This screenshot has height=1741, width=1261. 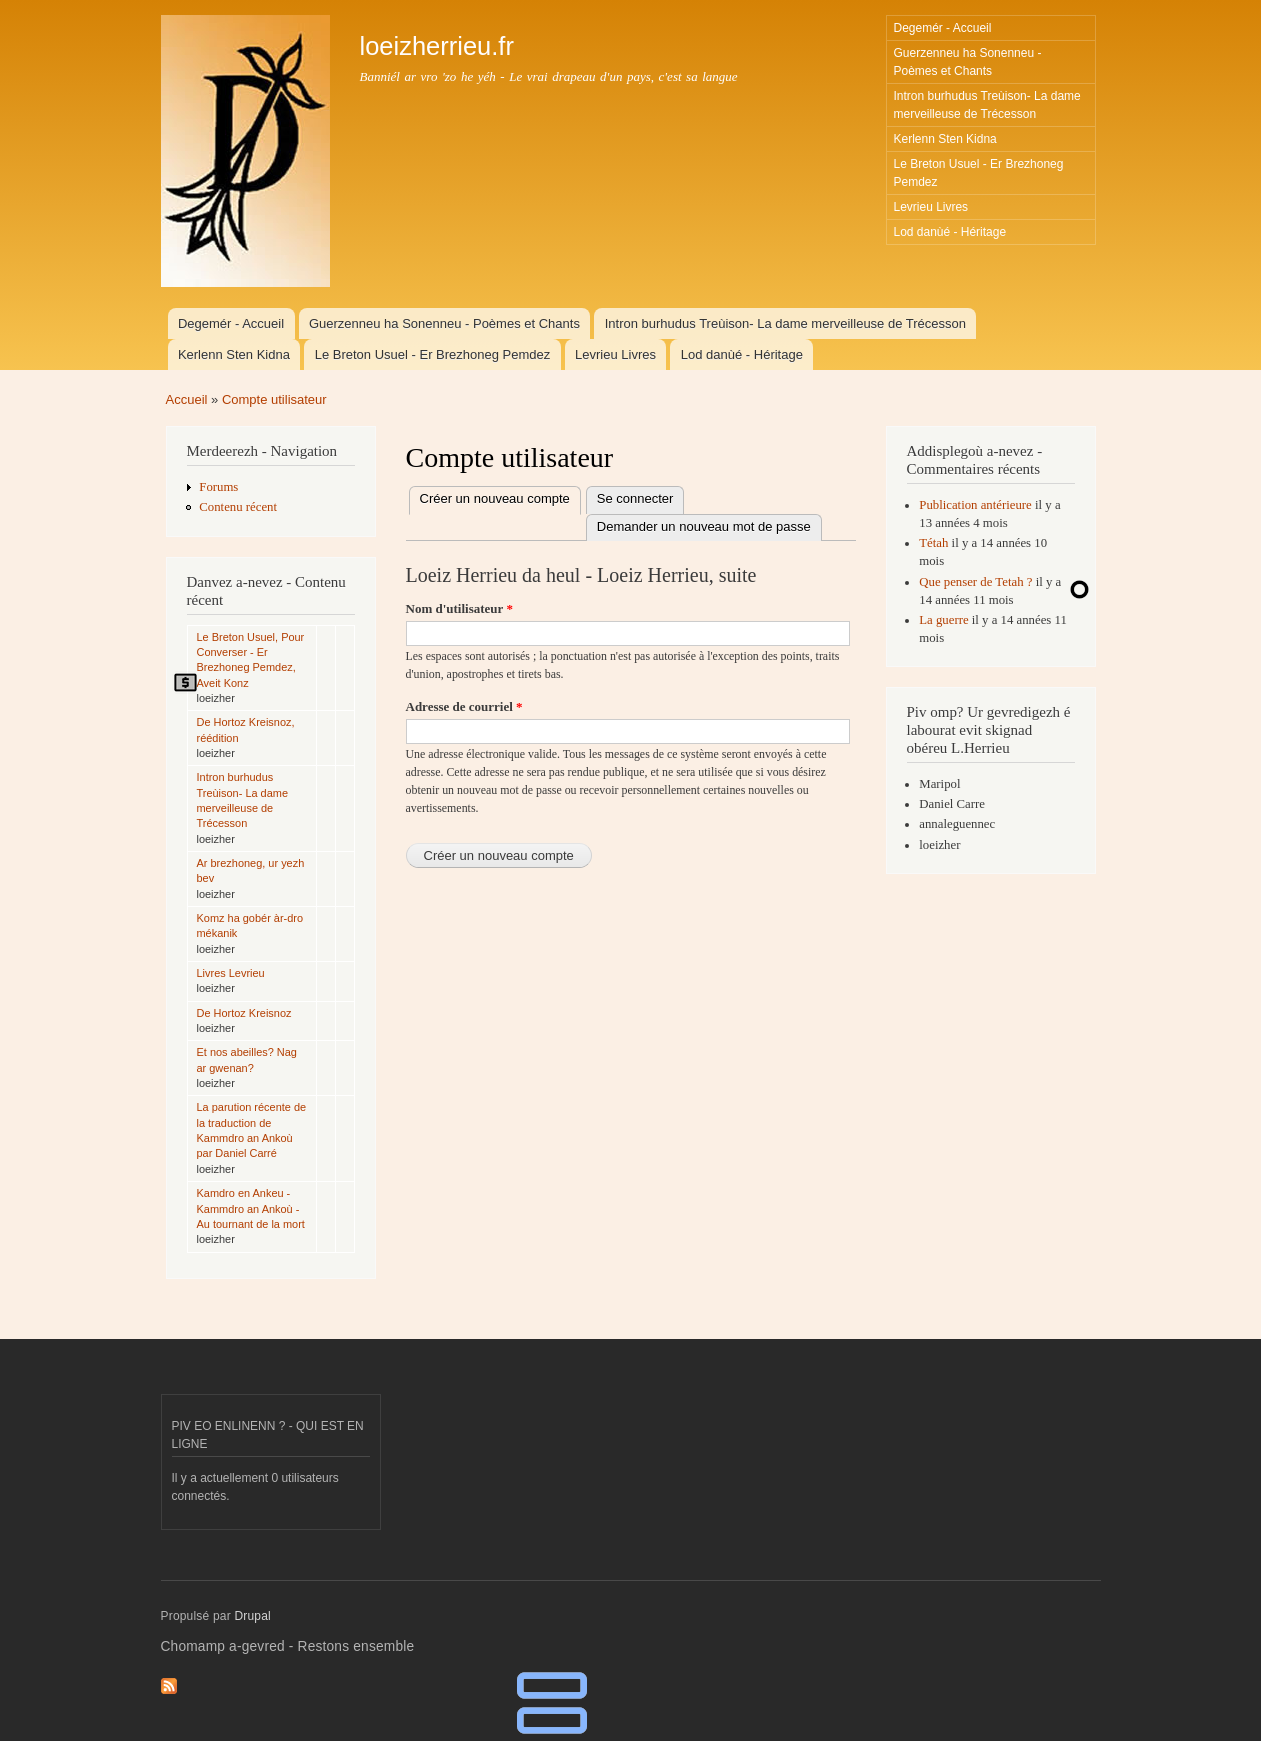 I want to click on find nearby ATMs or cash machines, so click(x=185, y=682).